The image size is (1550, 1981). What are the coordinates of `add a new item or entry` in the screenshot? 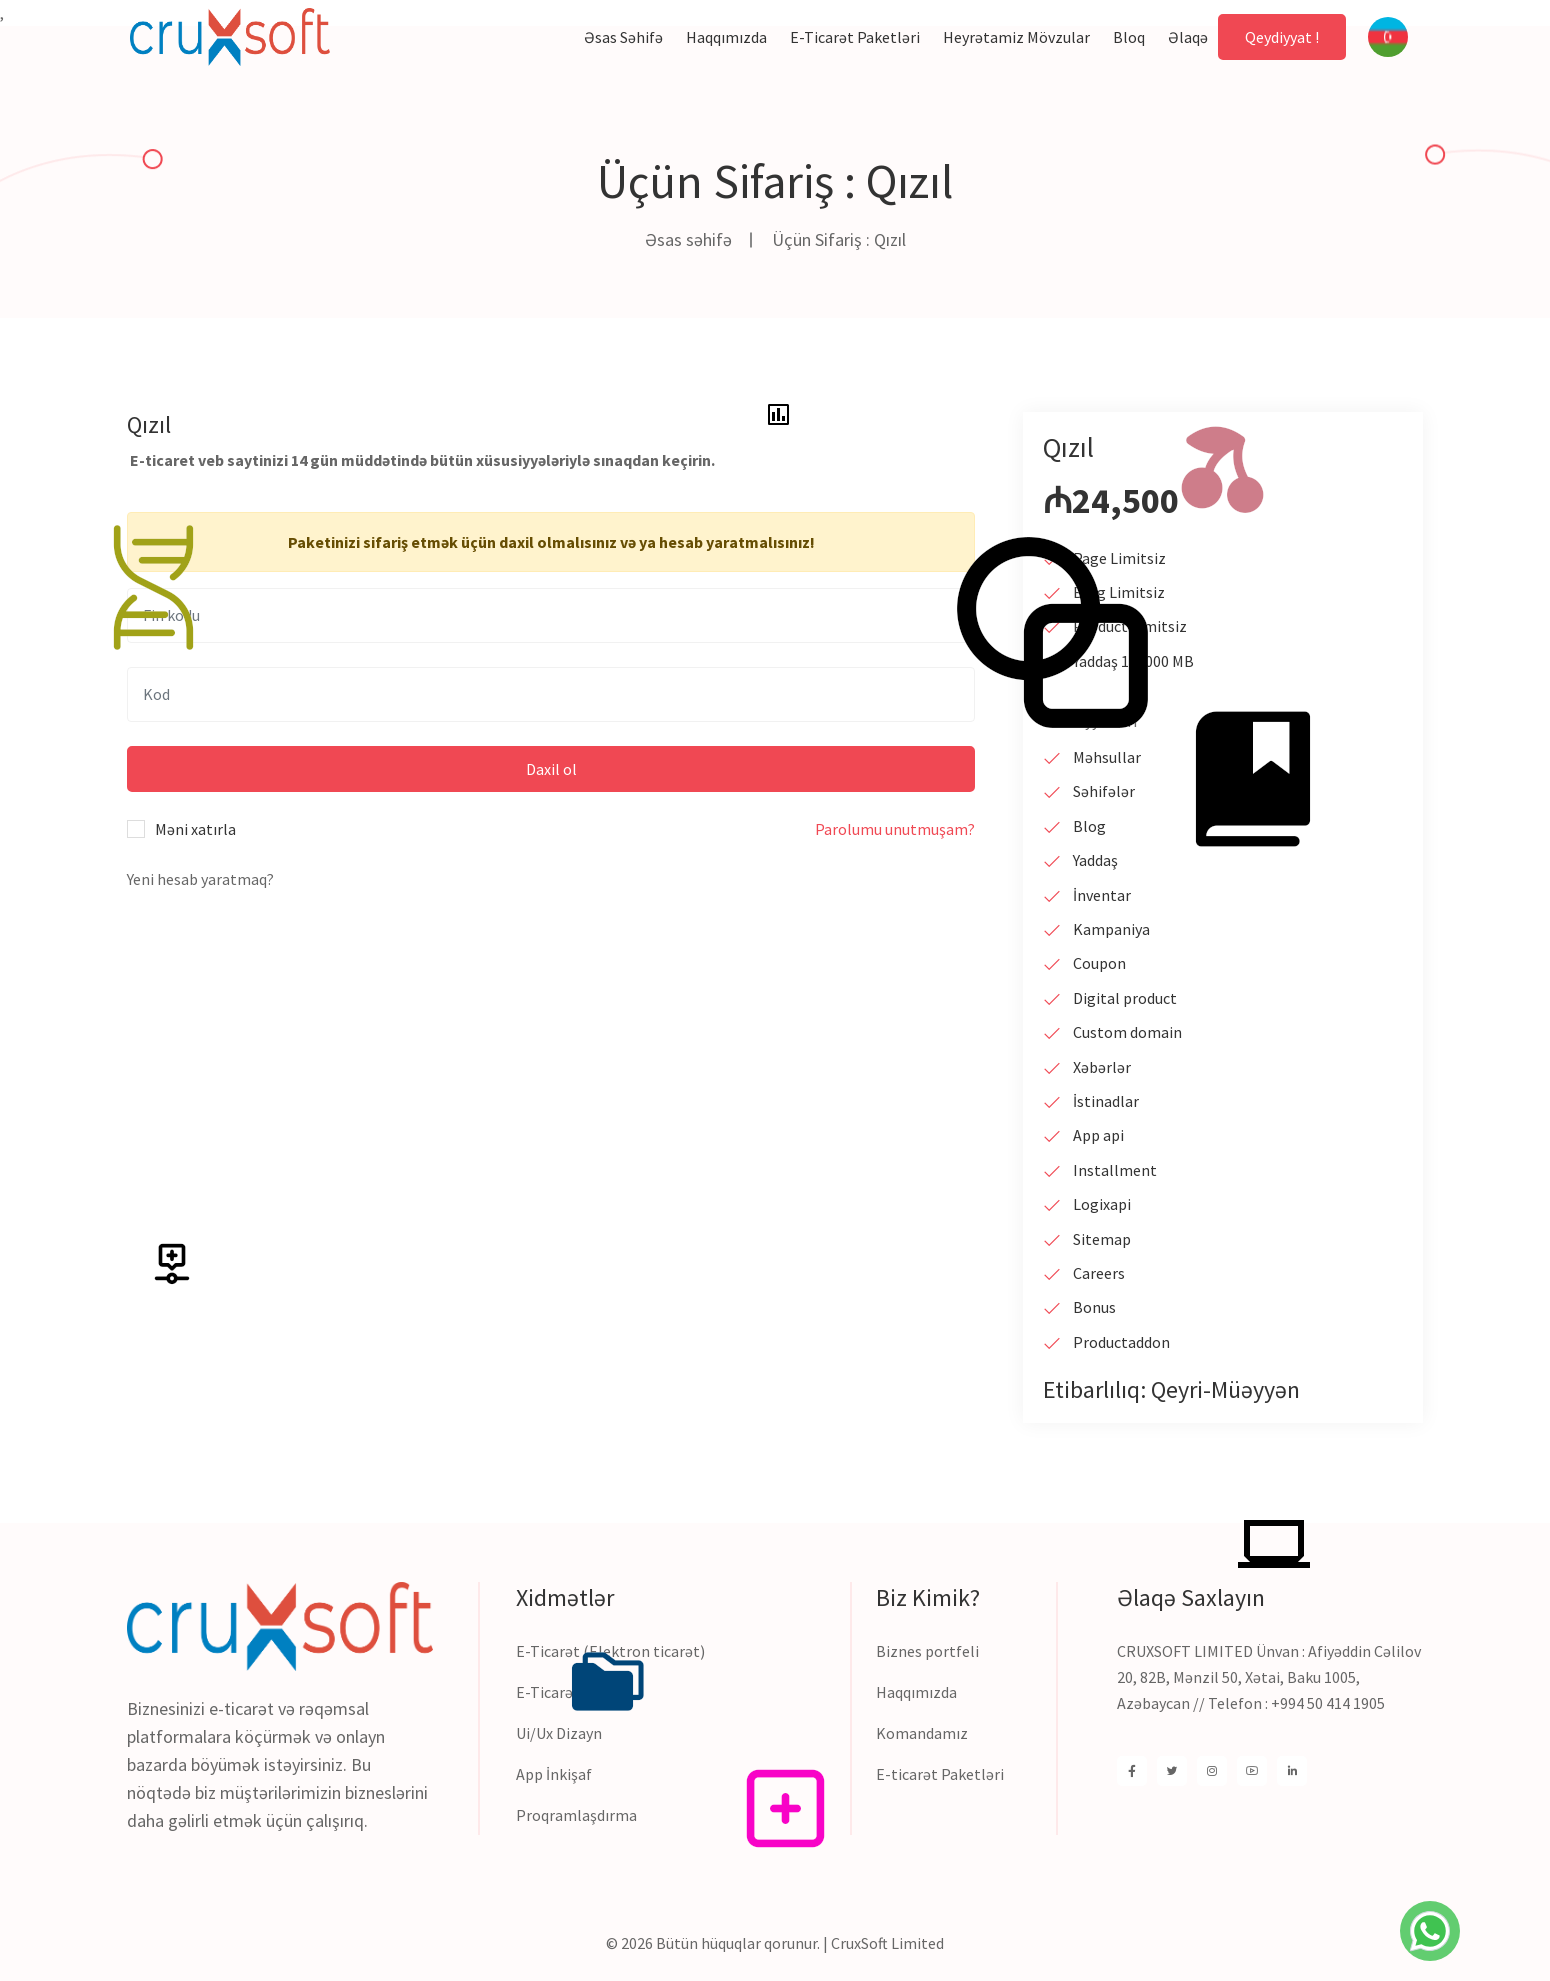 It's located at (785, 1808).